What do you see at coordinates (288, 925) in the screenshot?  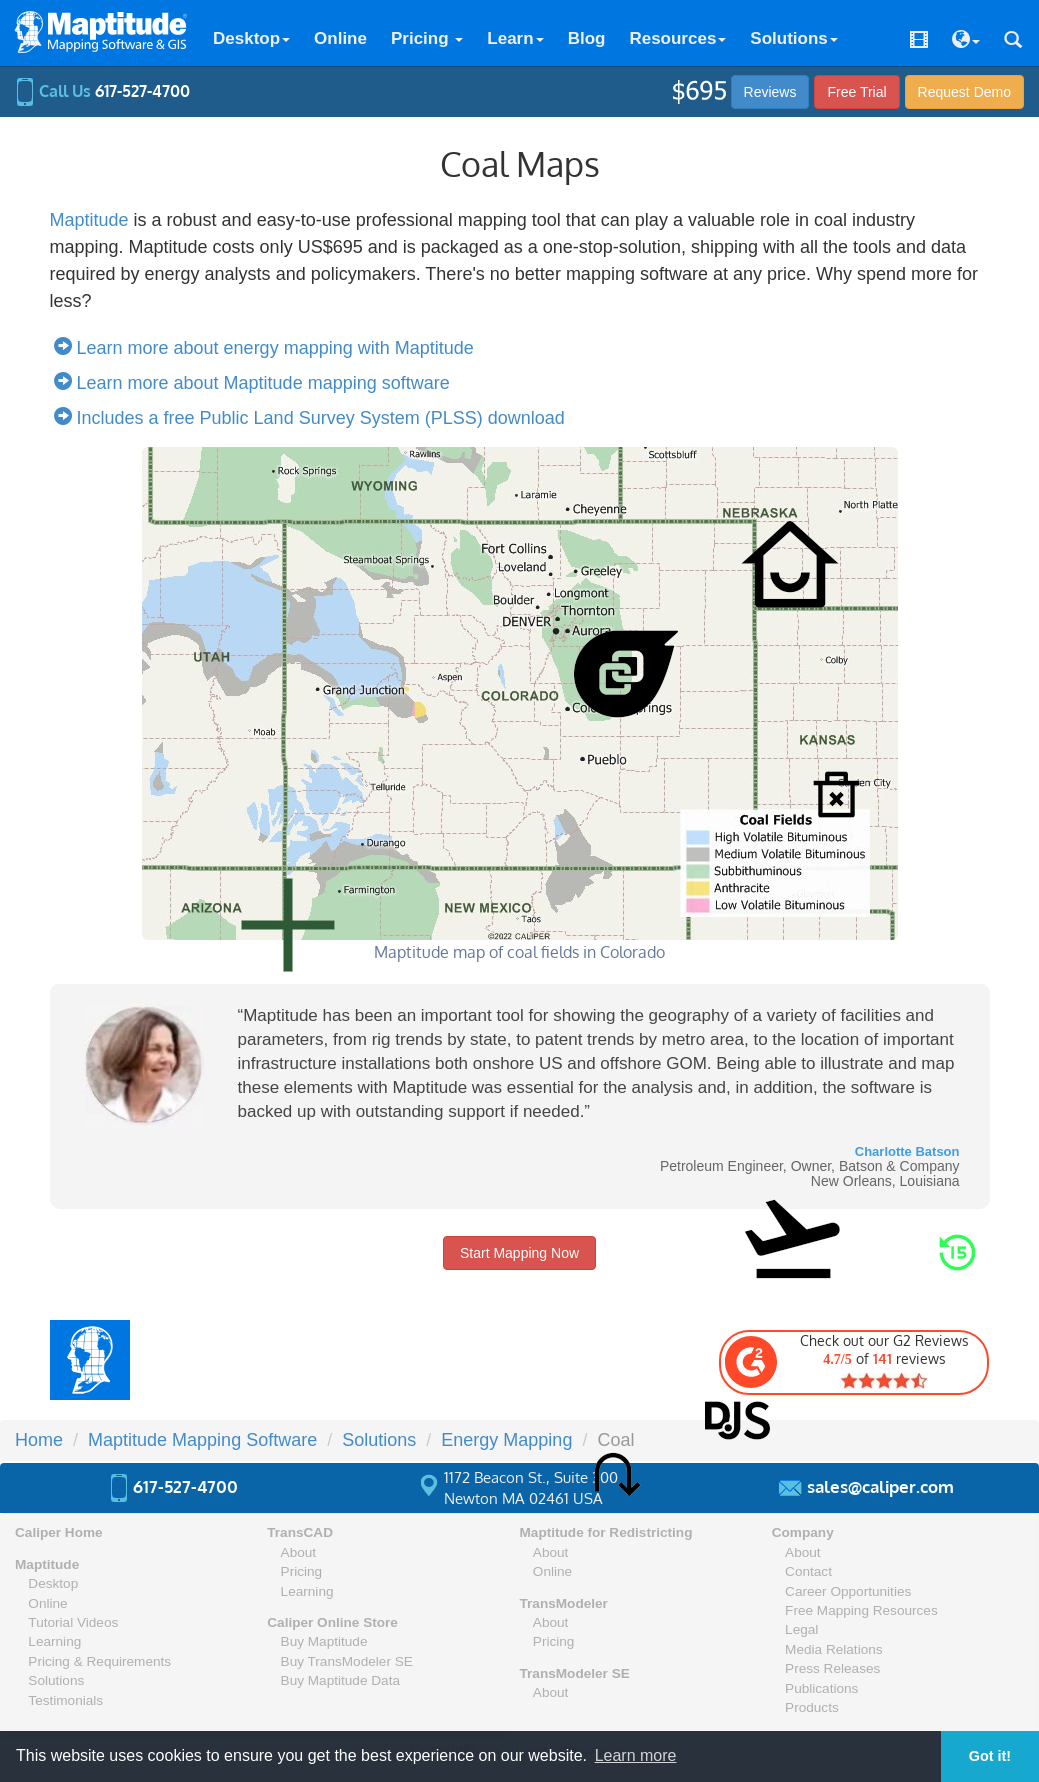 I see `add a new item` at bounding box center [288, 925].